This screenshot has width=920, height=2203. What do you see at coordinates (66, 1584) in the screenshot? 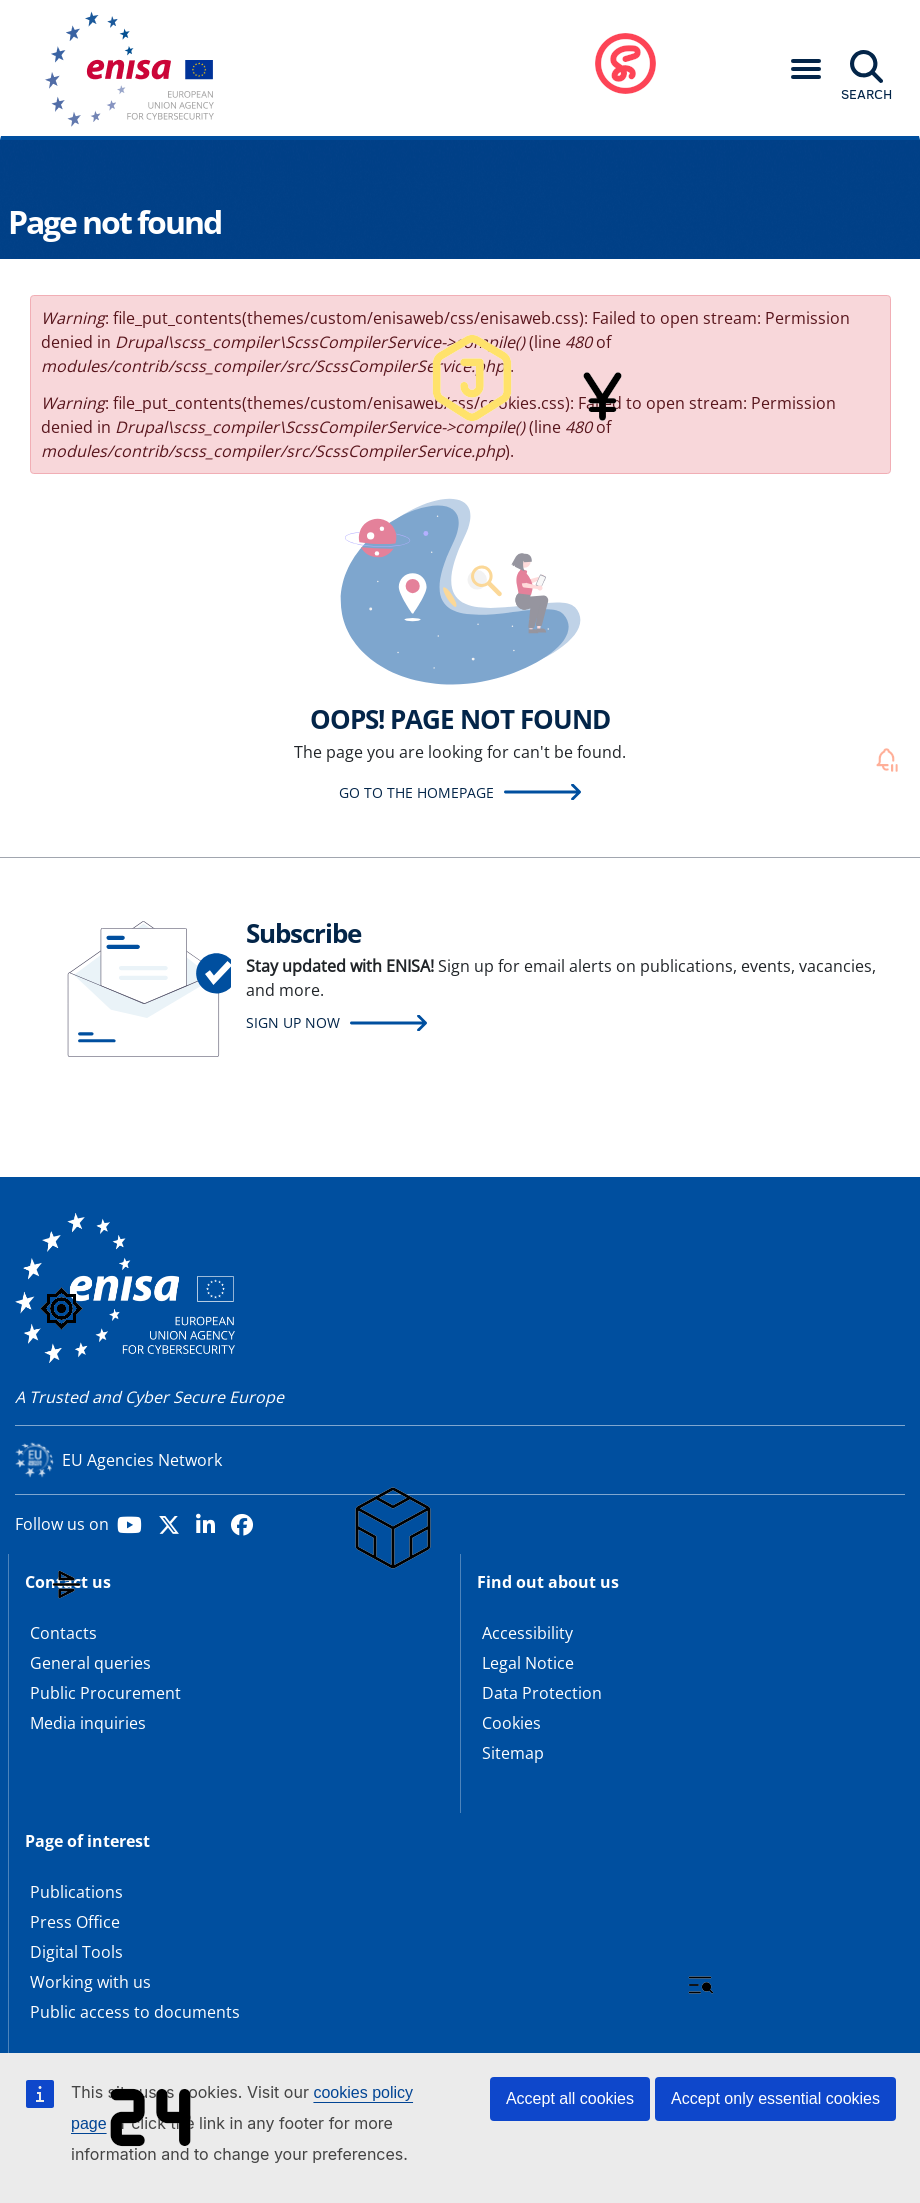
I see `flip image horizontally` at bounding box center [66, 1584].